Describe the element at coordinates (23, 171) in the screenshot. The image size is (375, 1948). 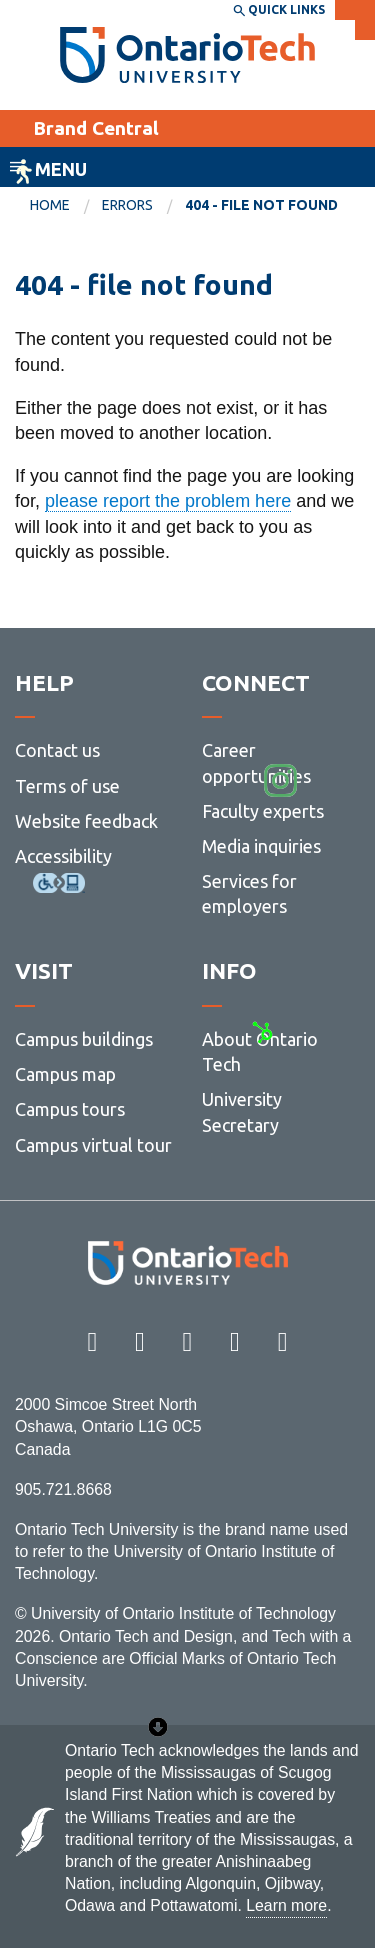
I see `walking directions or pedestrian navigation mode` at that location.